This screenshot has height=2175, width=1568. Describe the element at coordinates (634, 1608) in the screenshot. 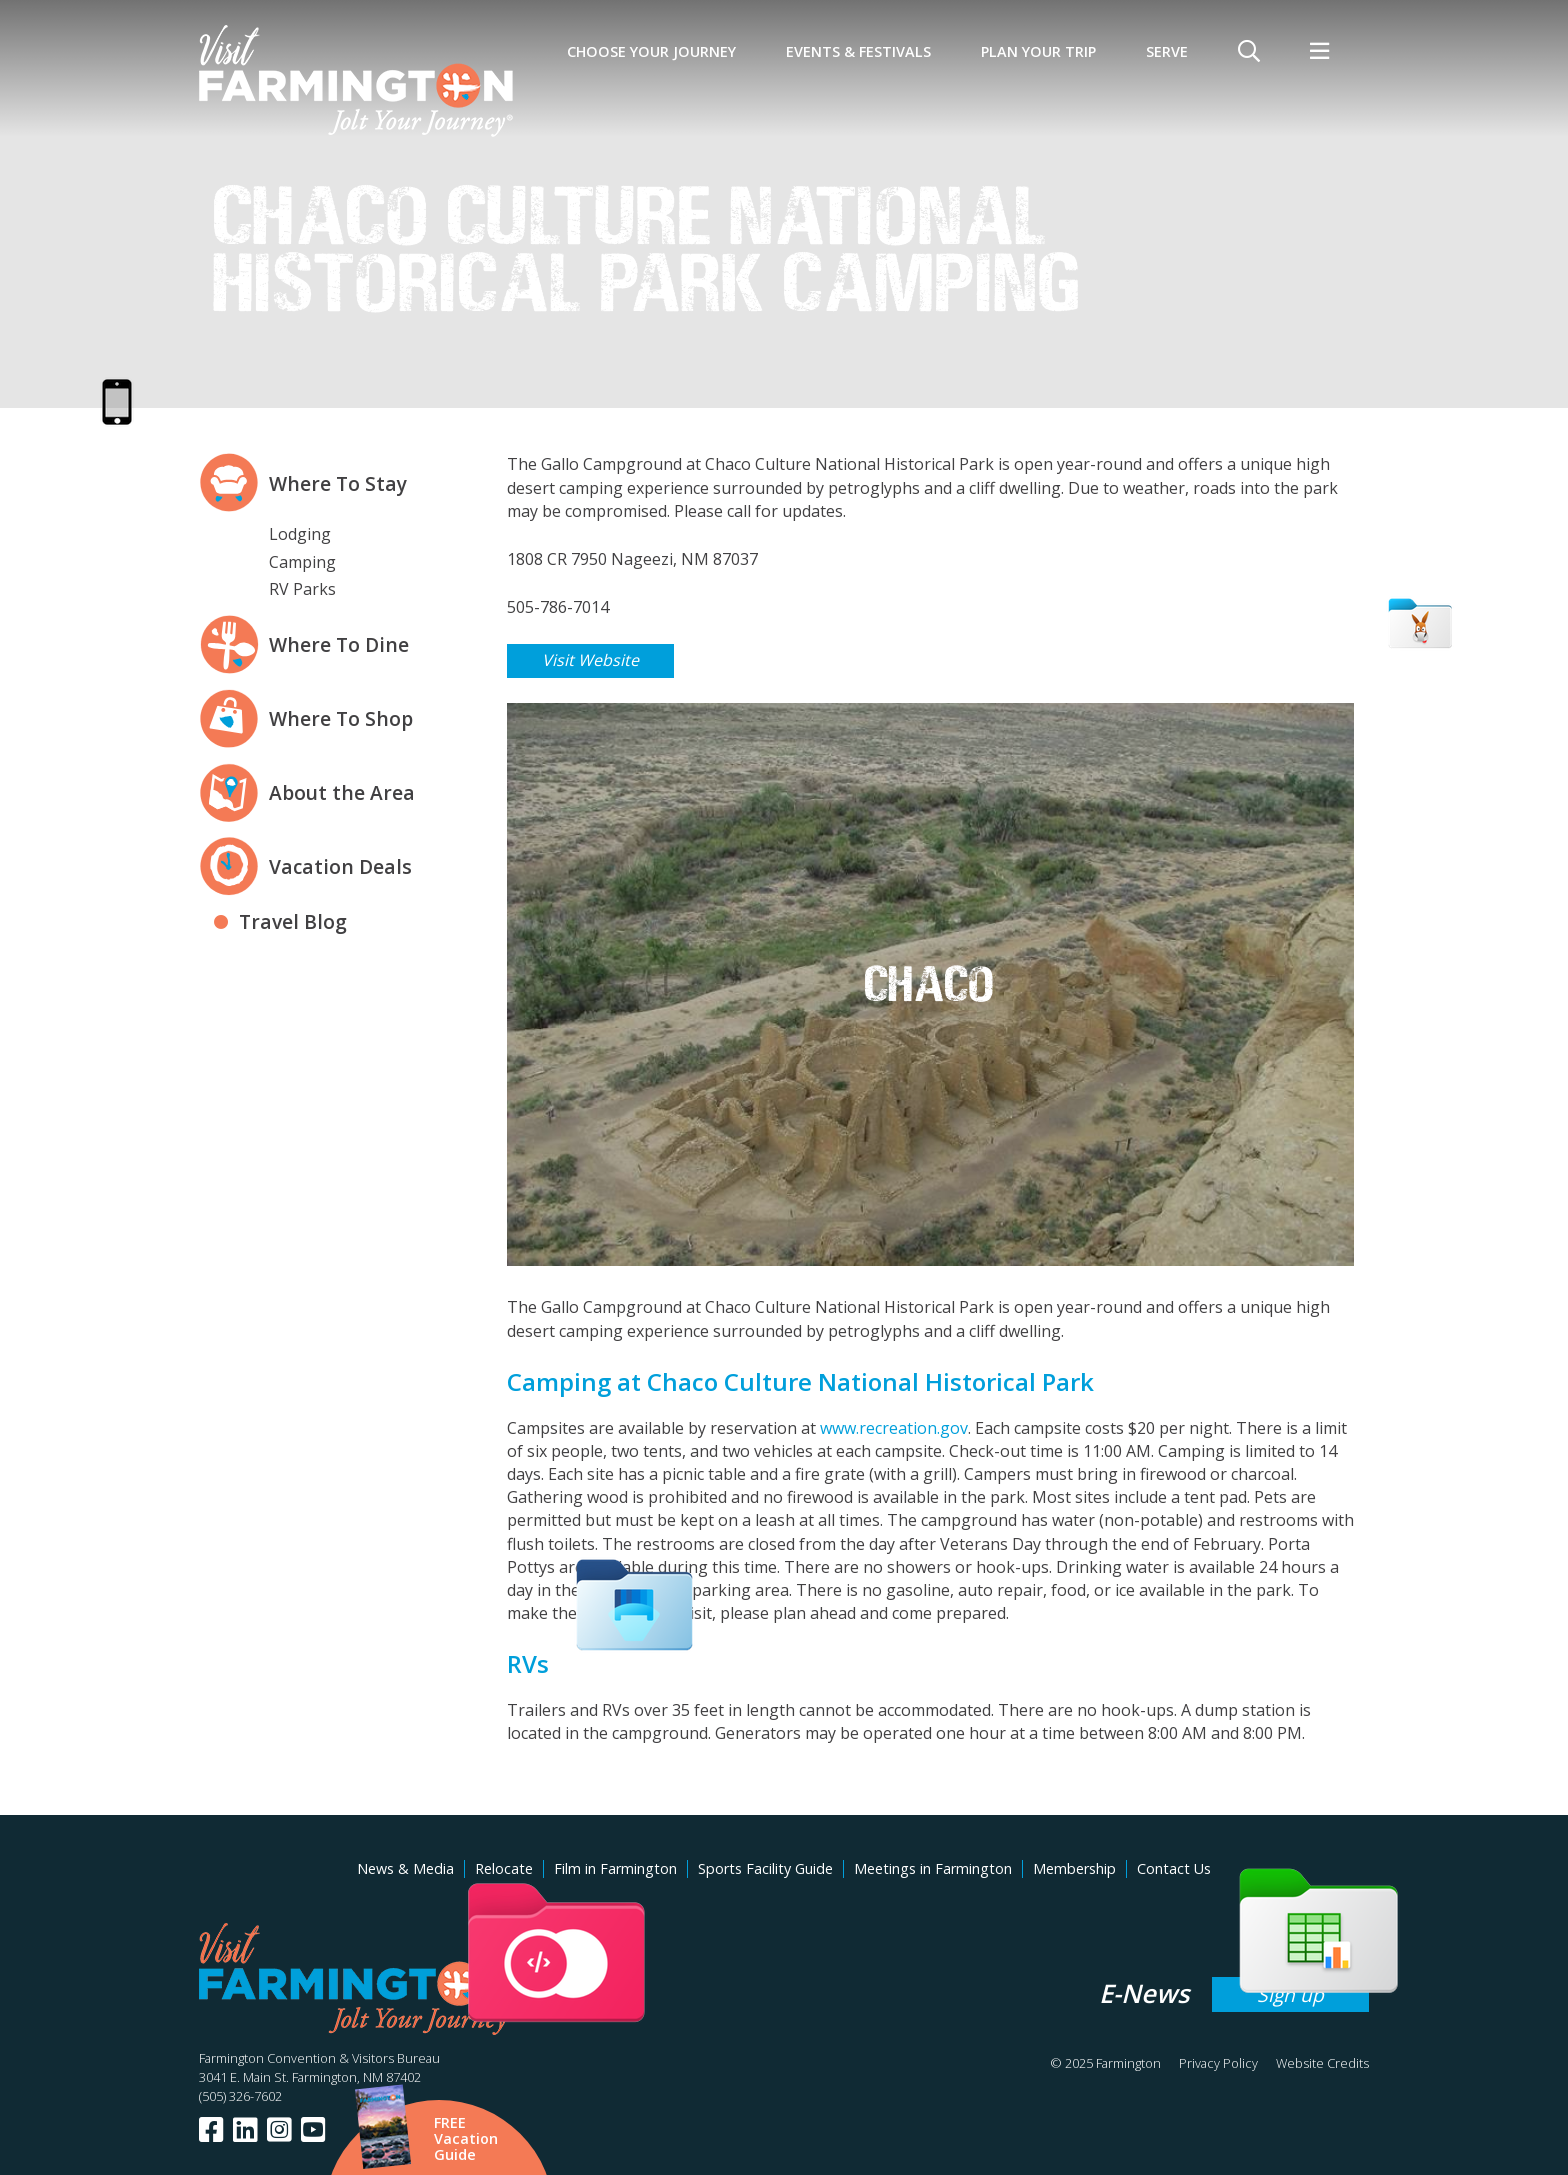

I see `open microsoft warehouse management files` at that location.